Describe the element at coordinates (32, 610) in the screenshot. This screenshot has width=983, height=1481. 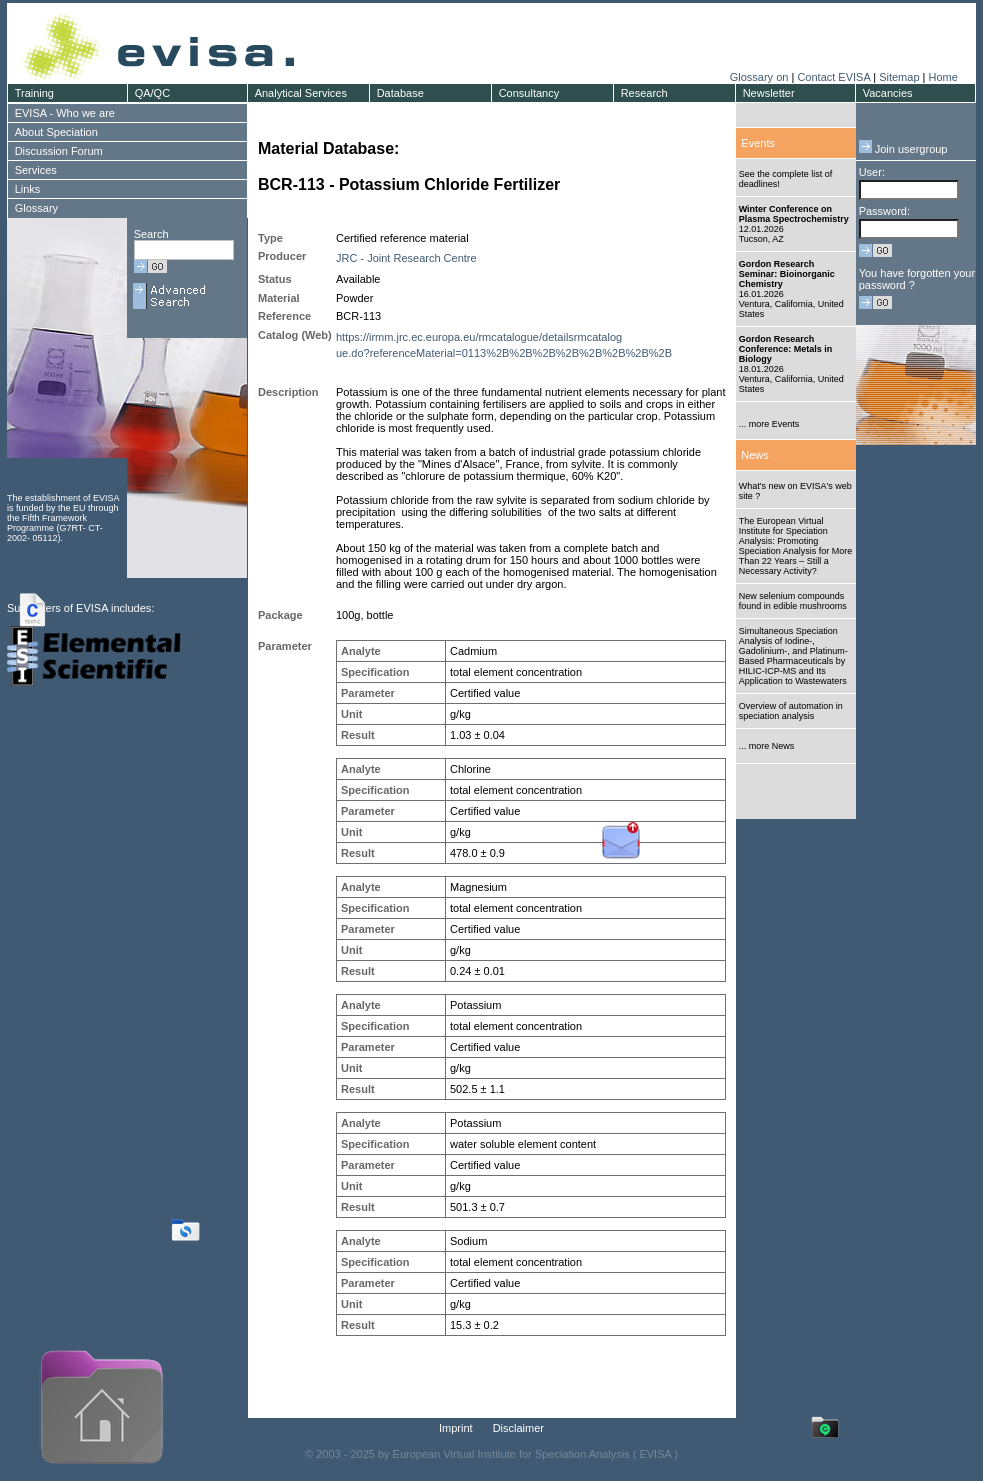
I see `c programming language source file` at that location.